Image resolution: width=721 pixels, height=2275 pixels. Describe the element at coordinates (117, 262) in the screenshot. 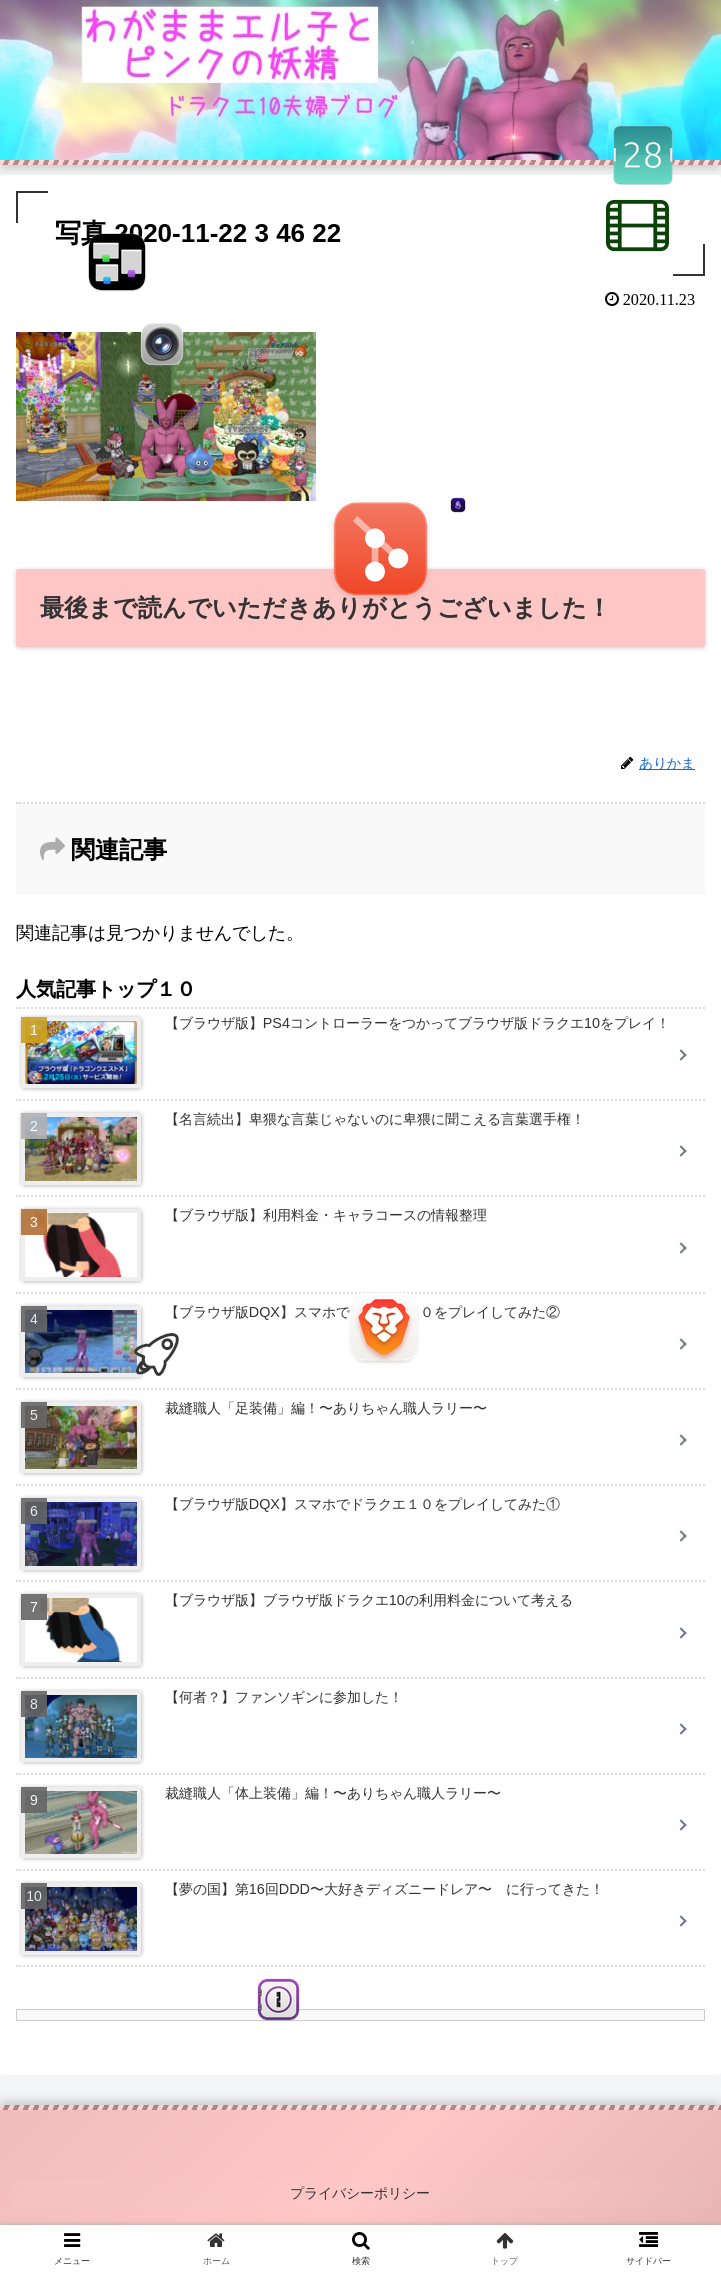

I see `open mission control to view all windows and desktops` at that location.